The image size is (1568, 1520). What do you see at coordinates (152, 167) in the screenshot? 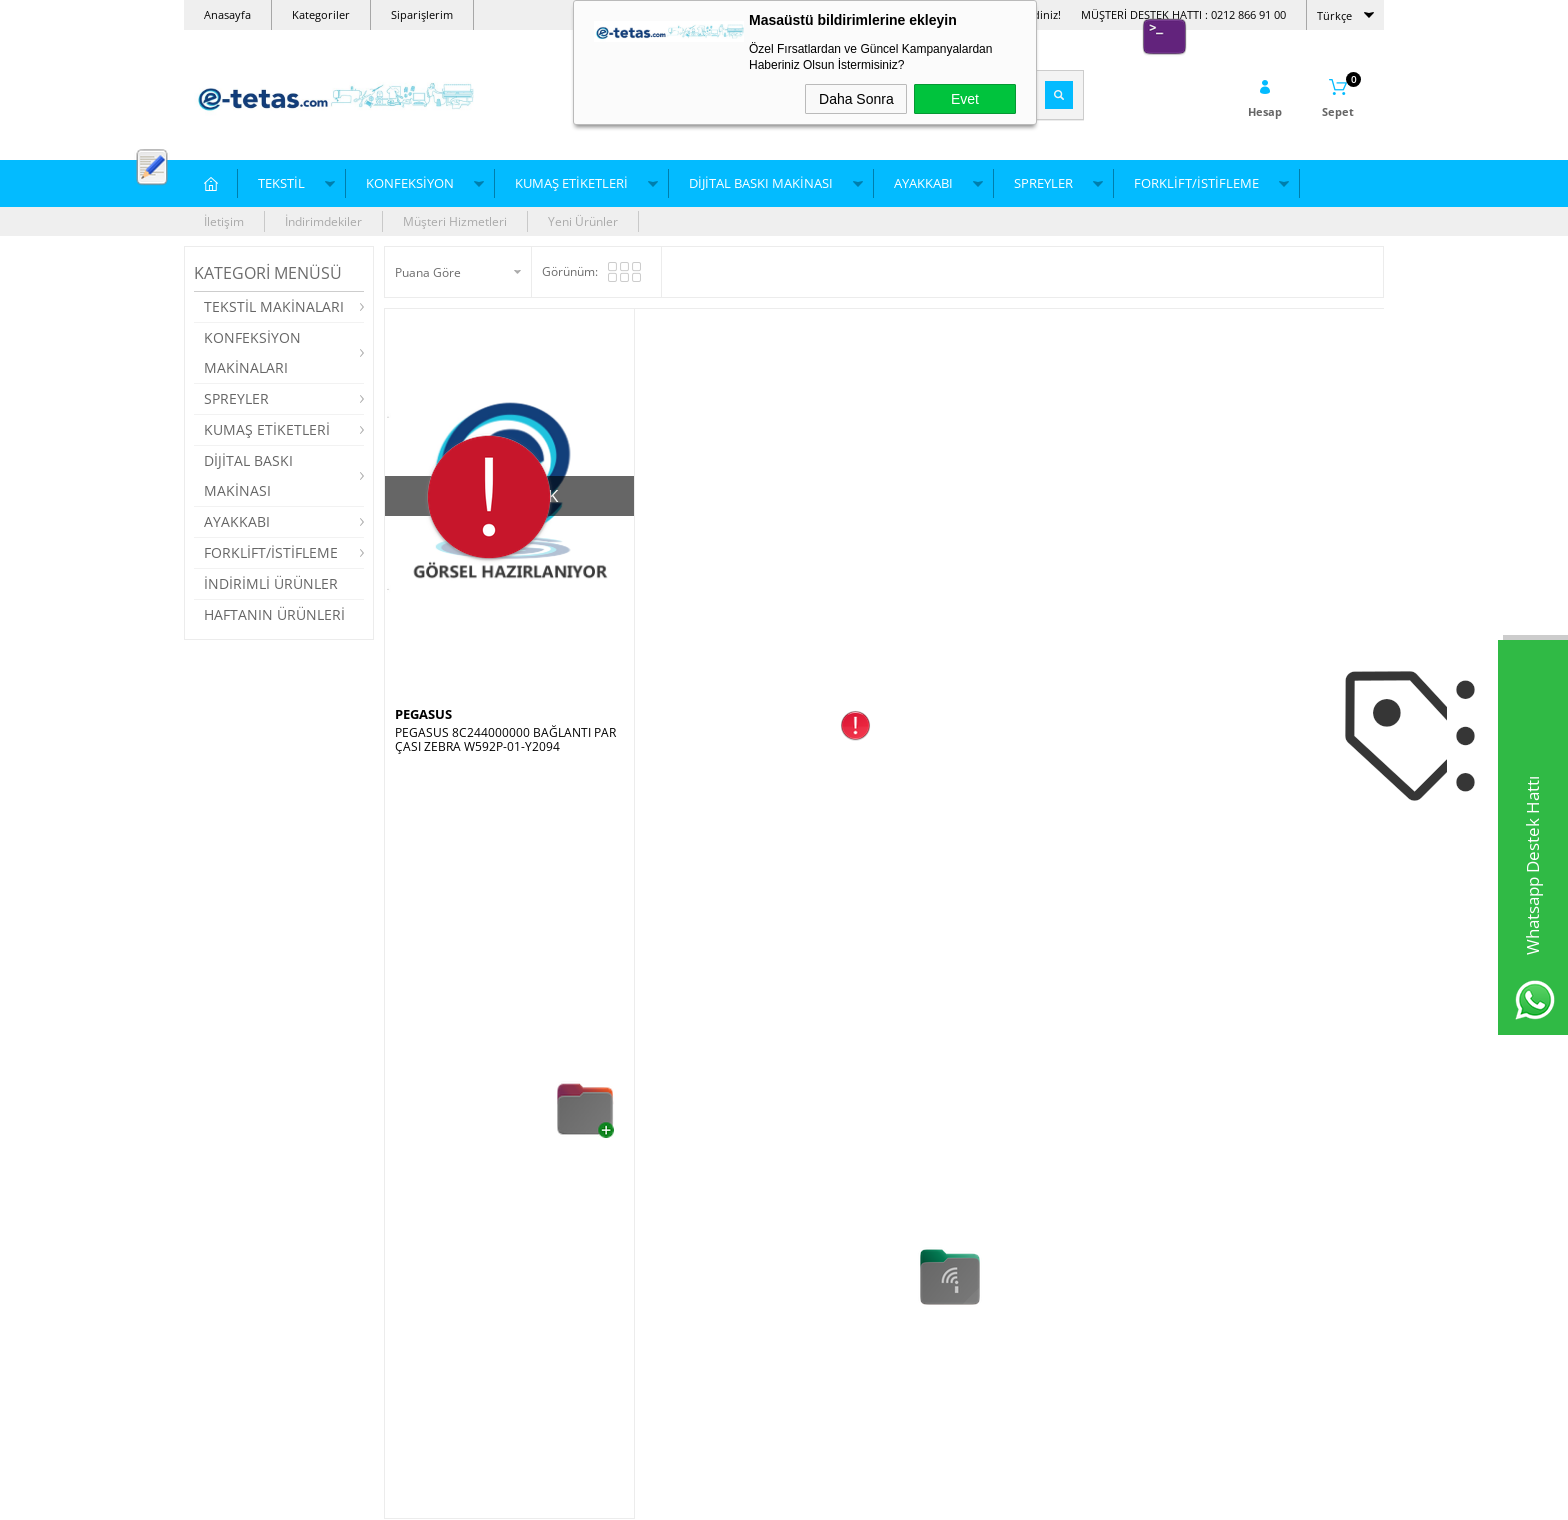
I see `open gedit text editor` at bounding box center [152, 167].